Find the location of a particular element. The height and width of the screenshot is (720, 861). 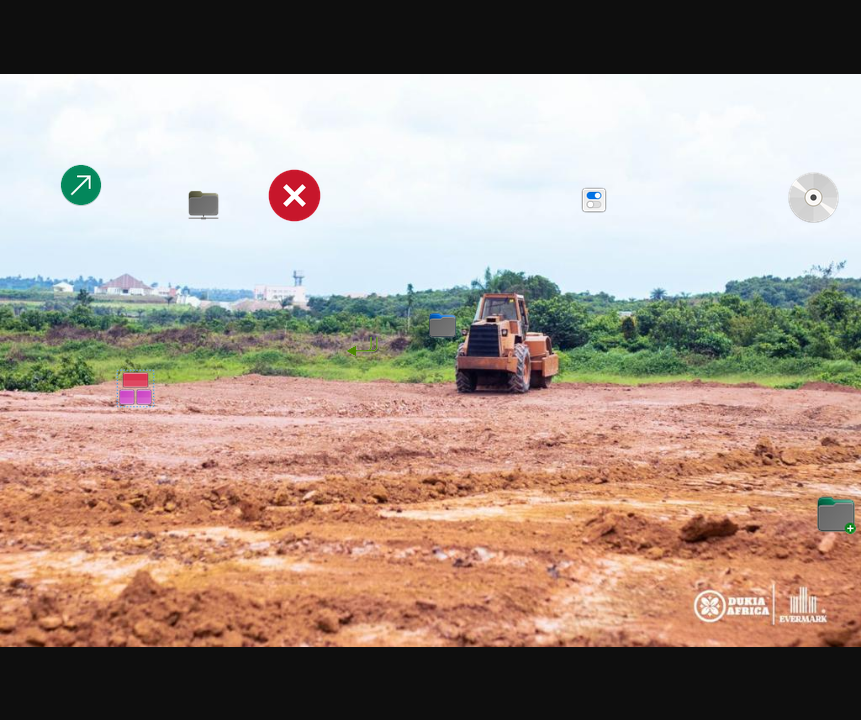

create a new folder is located at coordinates (836, 514).